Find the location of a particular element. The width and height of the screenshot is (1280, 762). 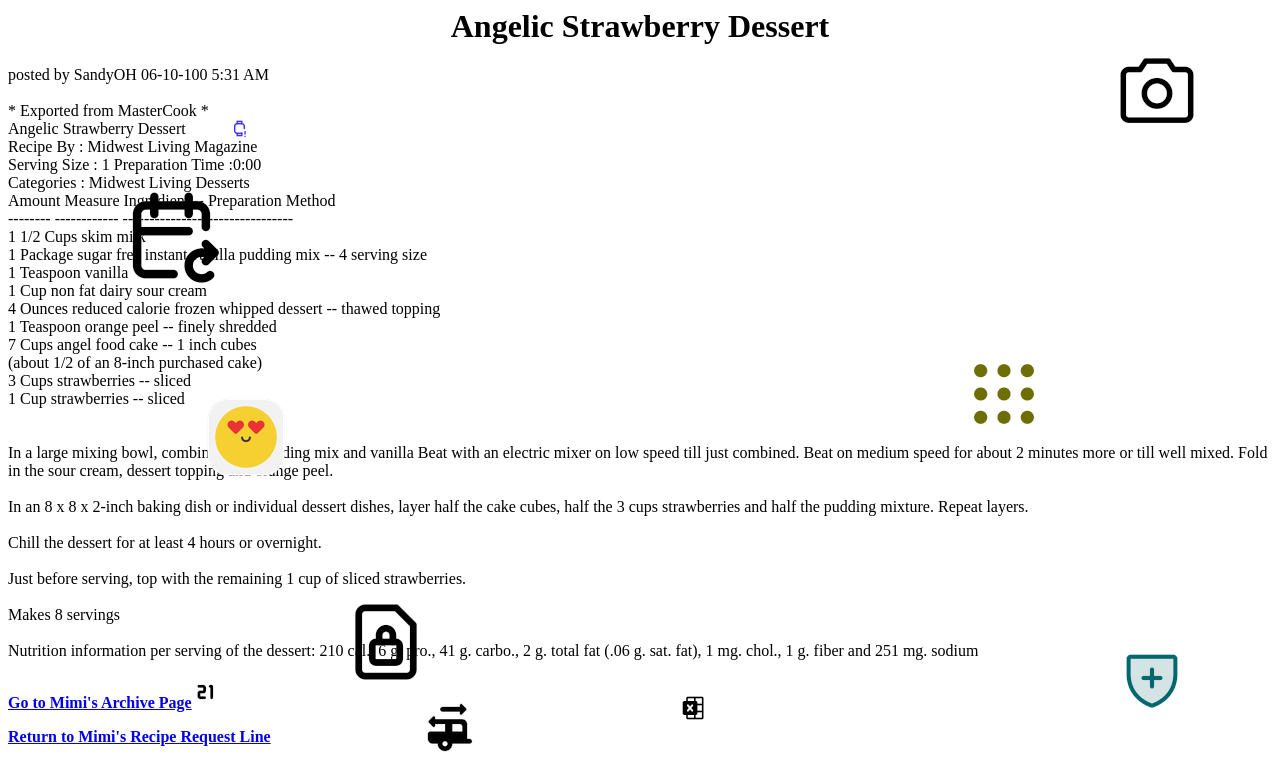

add new security protection is located at coordinates (1152, 678).